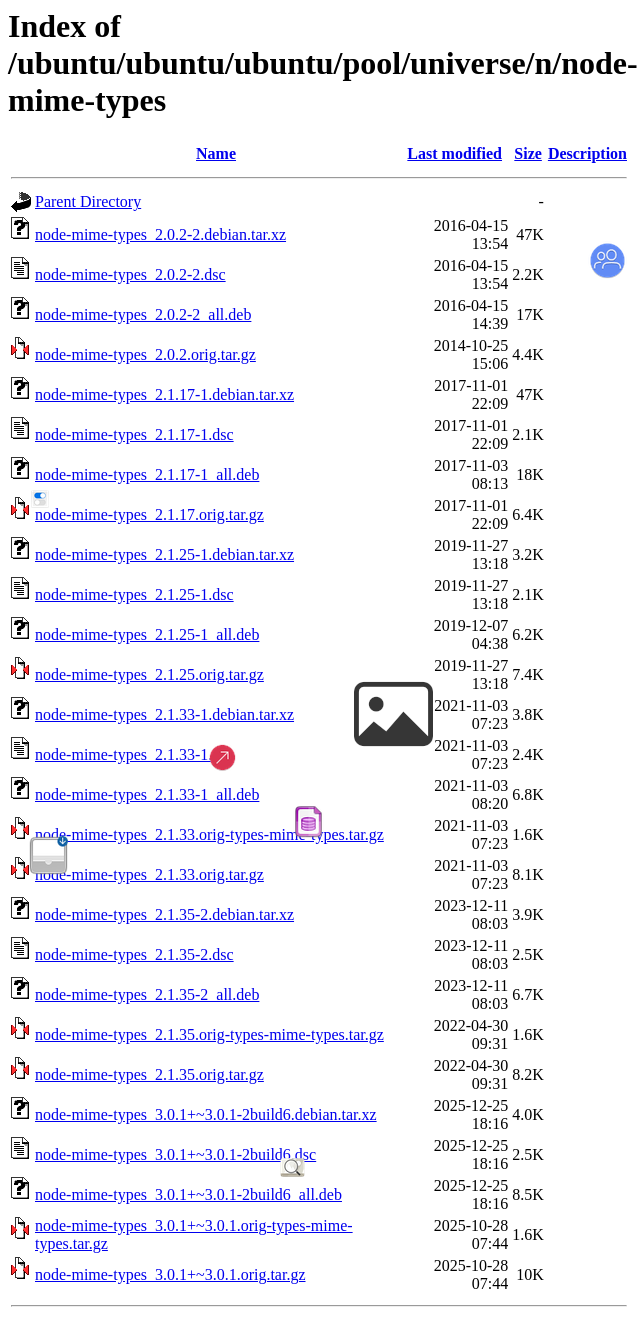  I want to click on open the photo viewer application, so click(292, 1167).